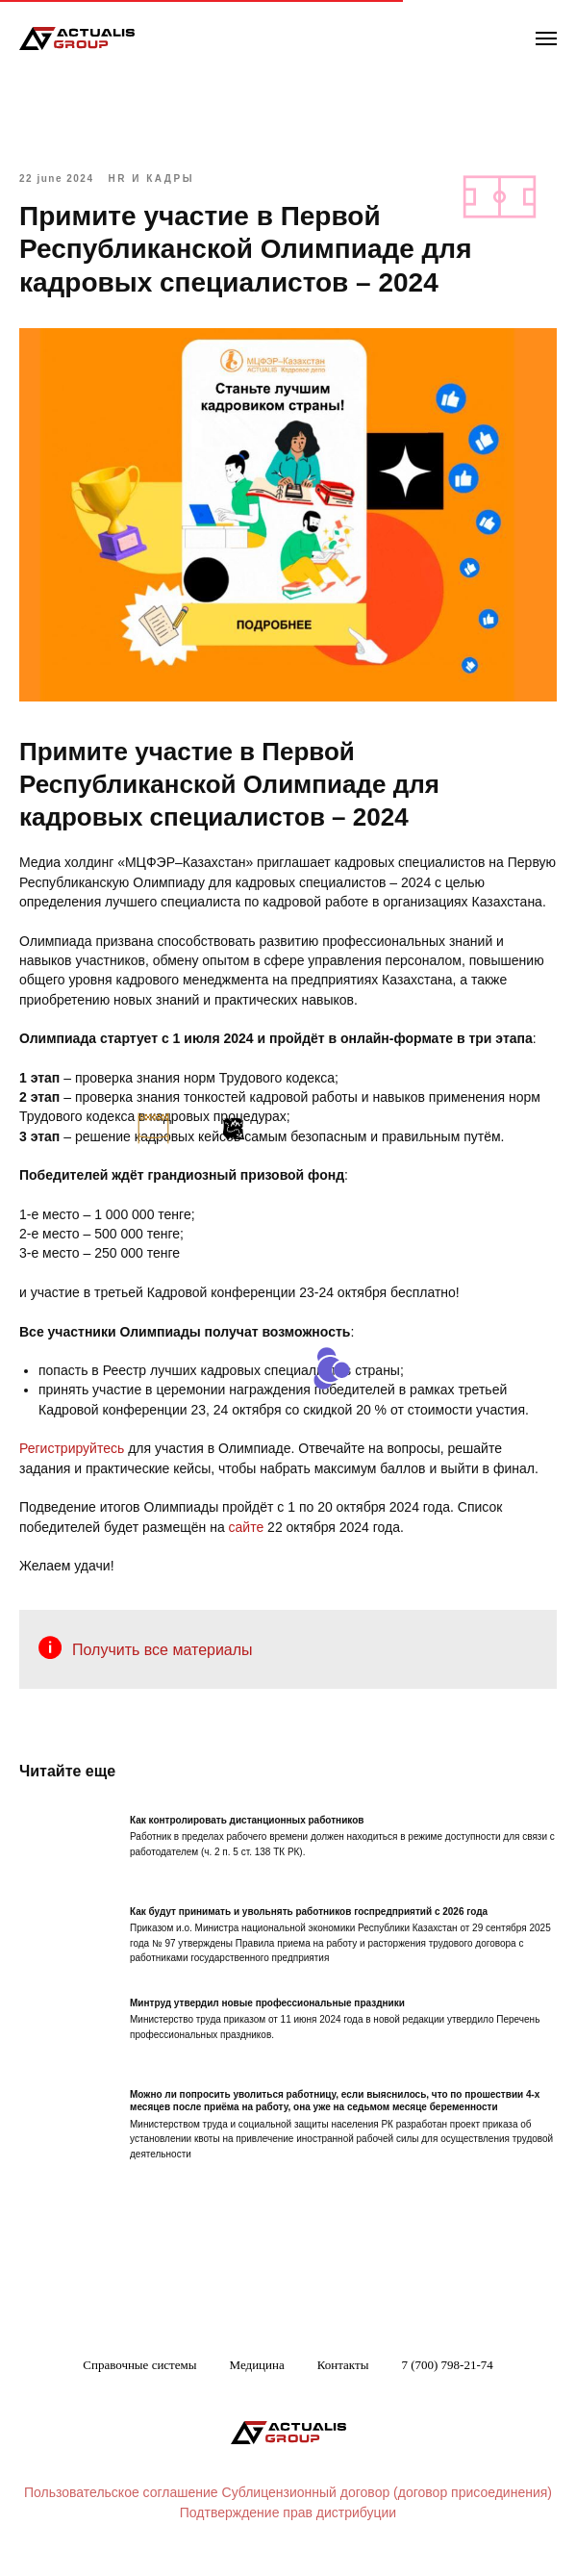  Describe the element at coordinates (332, 1368) in the screenshot. I see `view molecular or chemical information` at that location.